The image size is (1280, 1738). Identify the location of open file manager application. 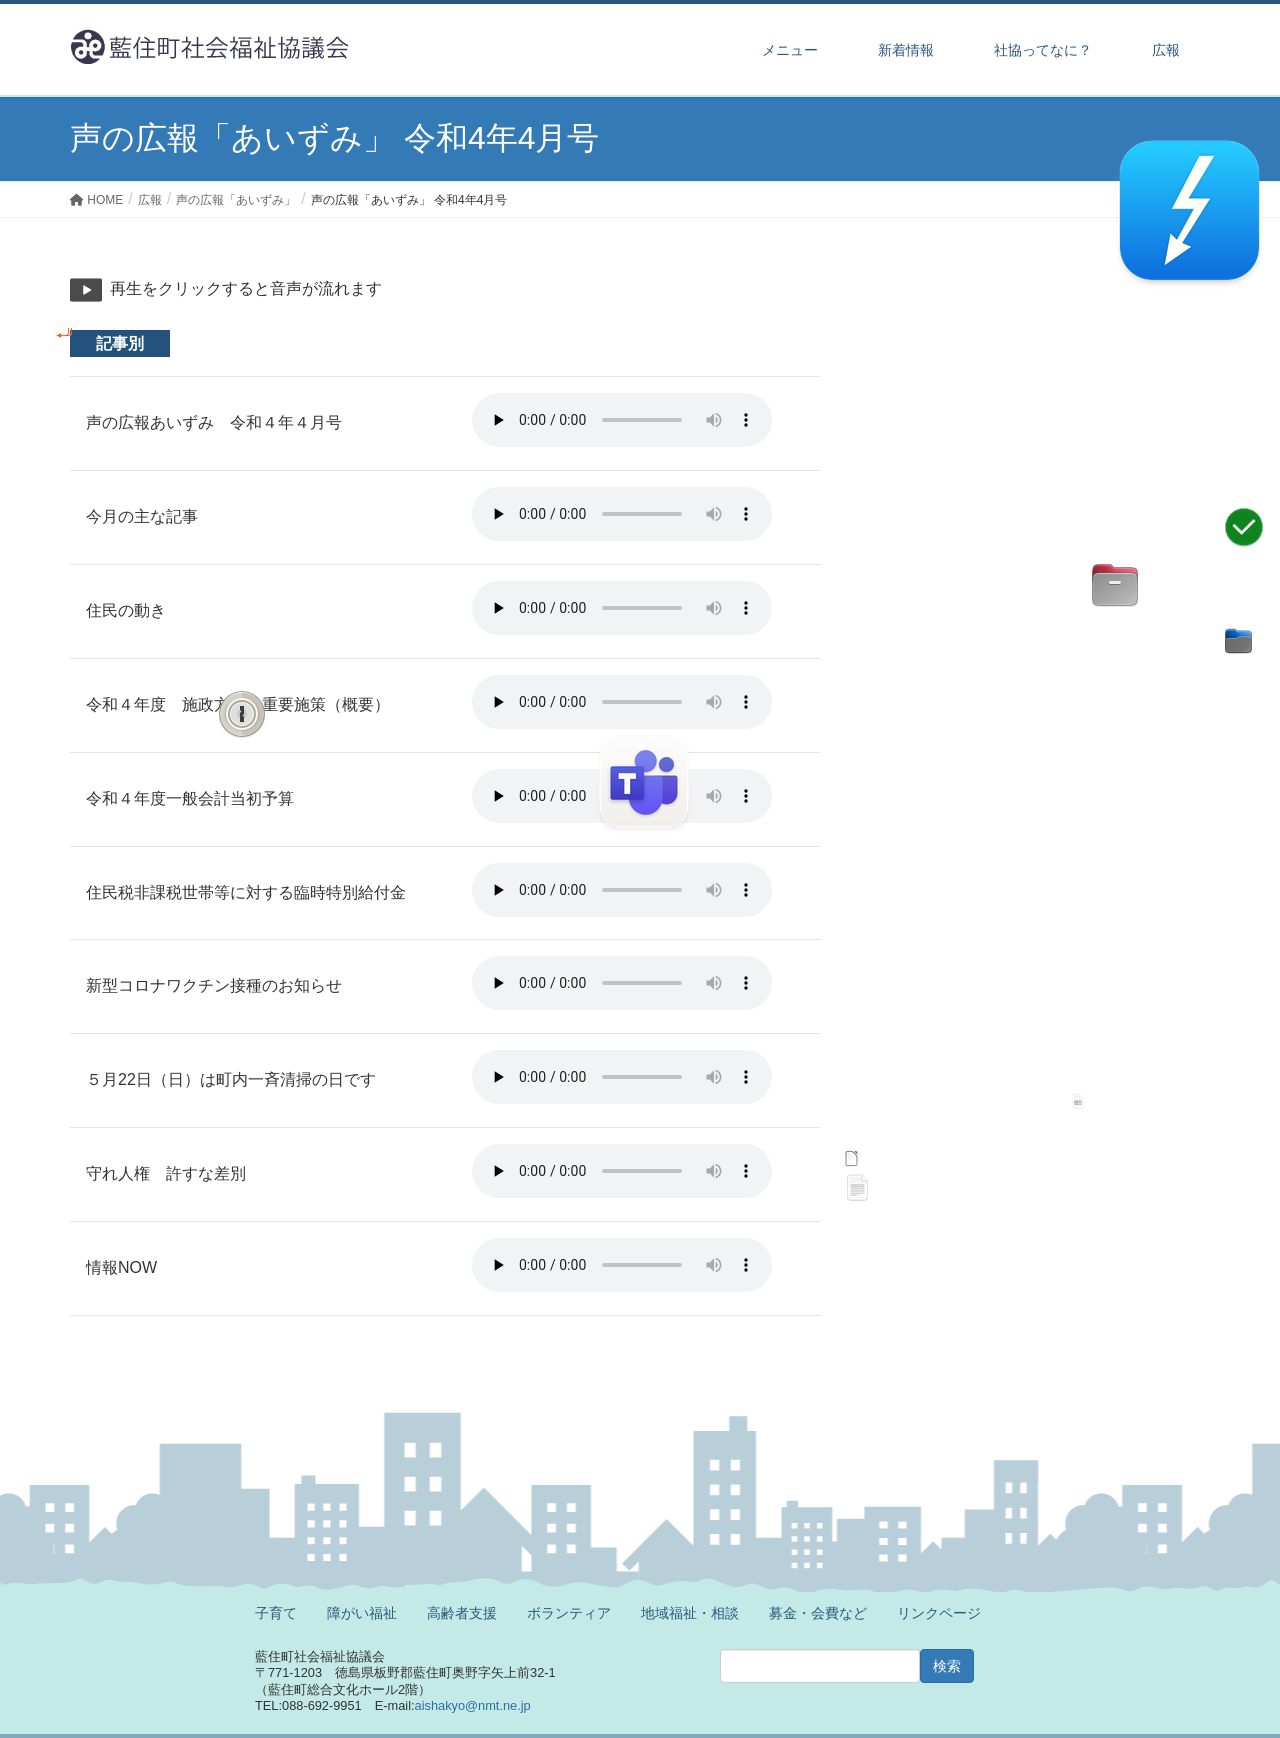
(1115, 585).